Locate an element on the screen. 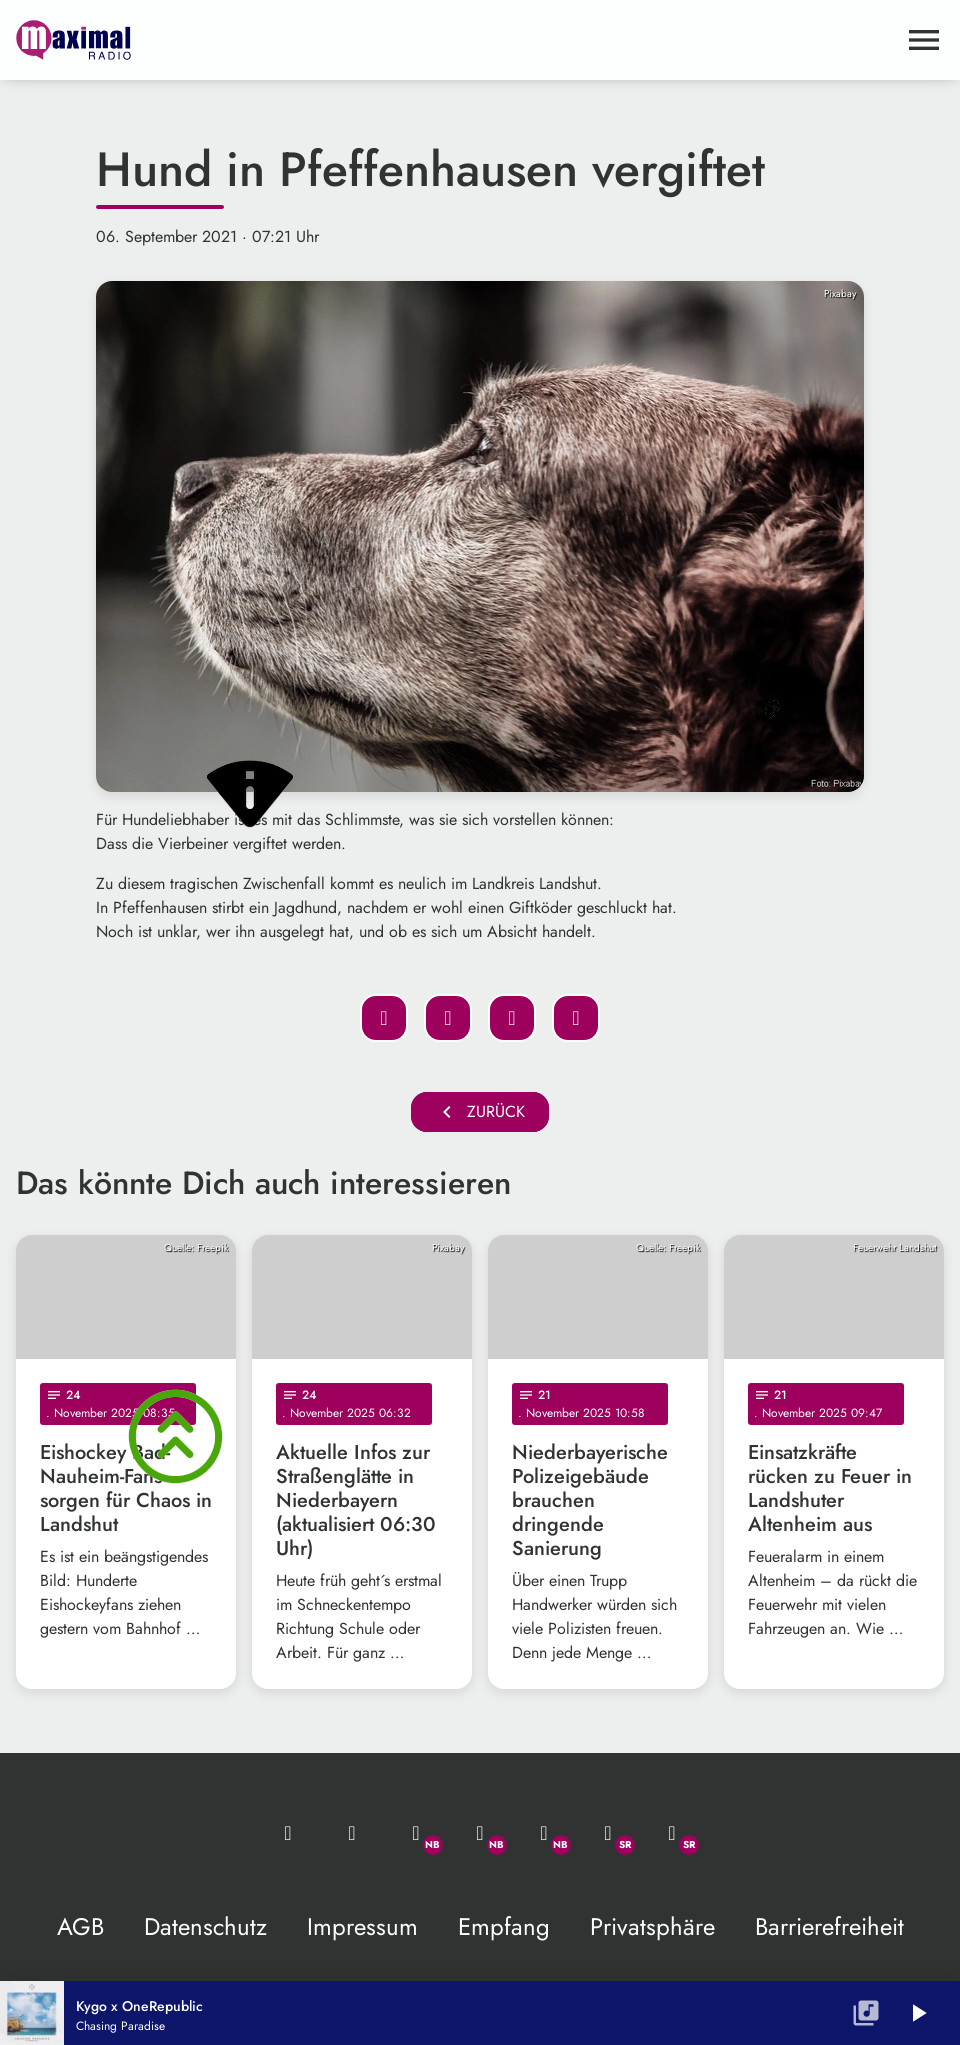 Image resolution: width=960 pixels, height=2045 pixels. view someone's current location is located at coordinates (771, 708).